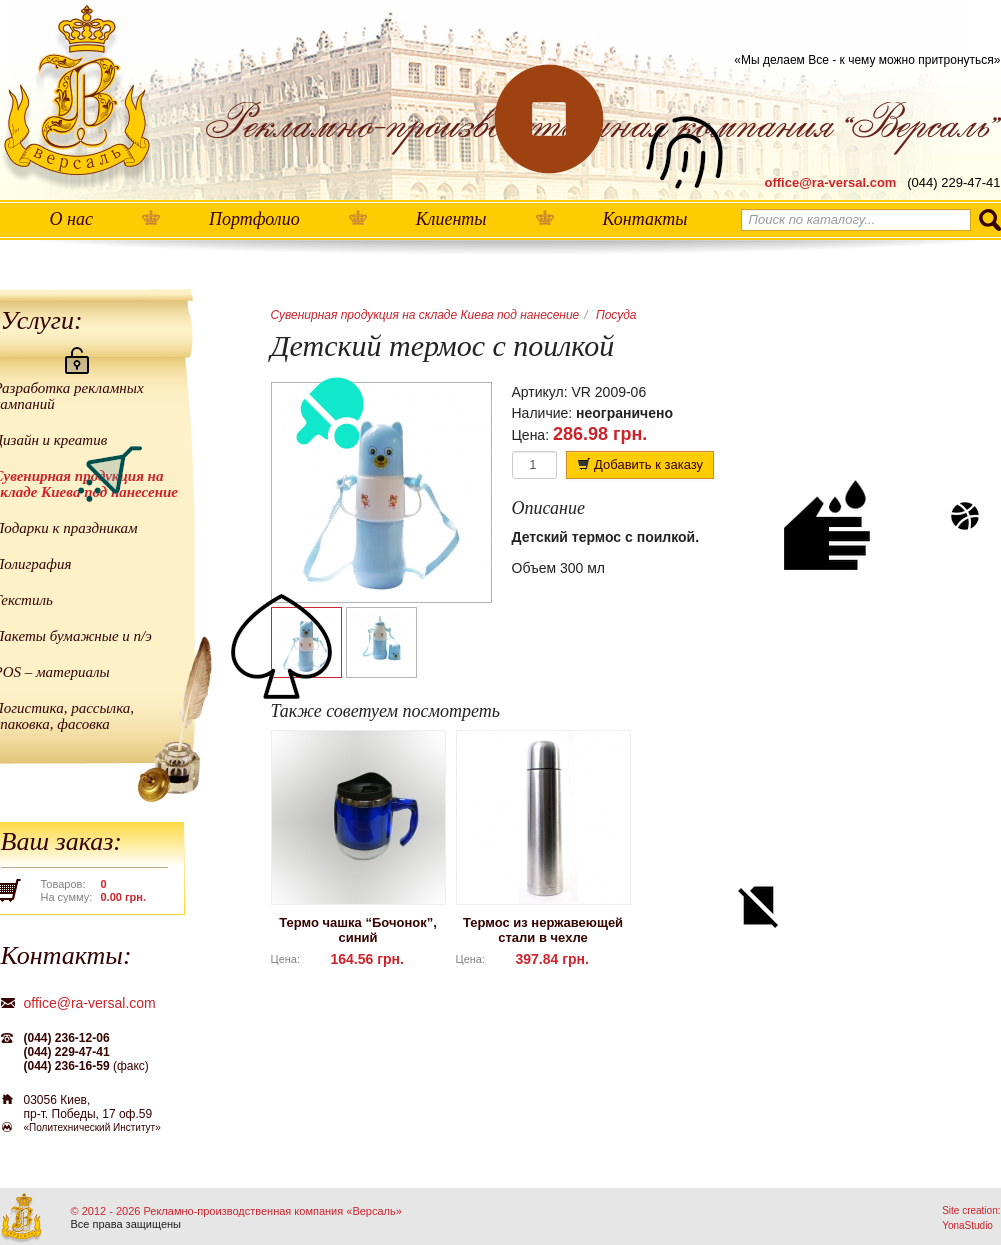 This screenshot has height=1245, width=1001. Describe the element at coordinates (829, 525) in the screenshot. I see `wash your hands` at that location.